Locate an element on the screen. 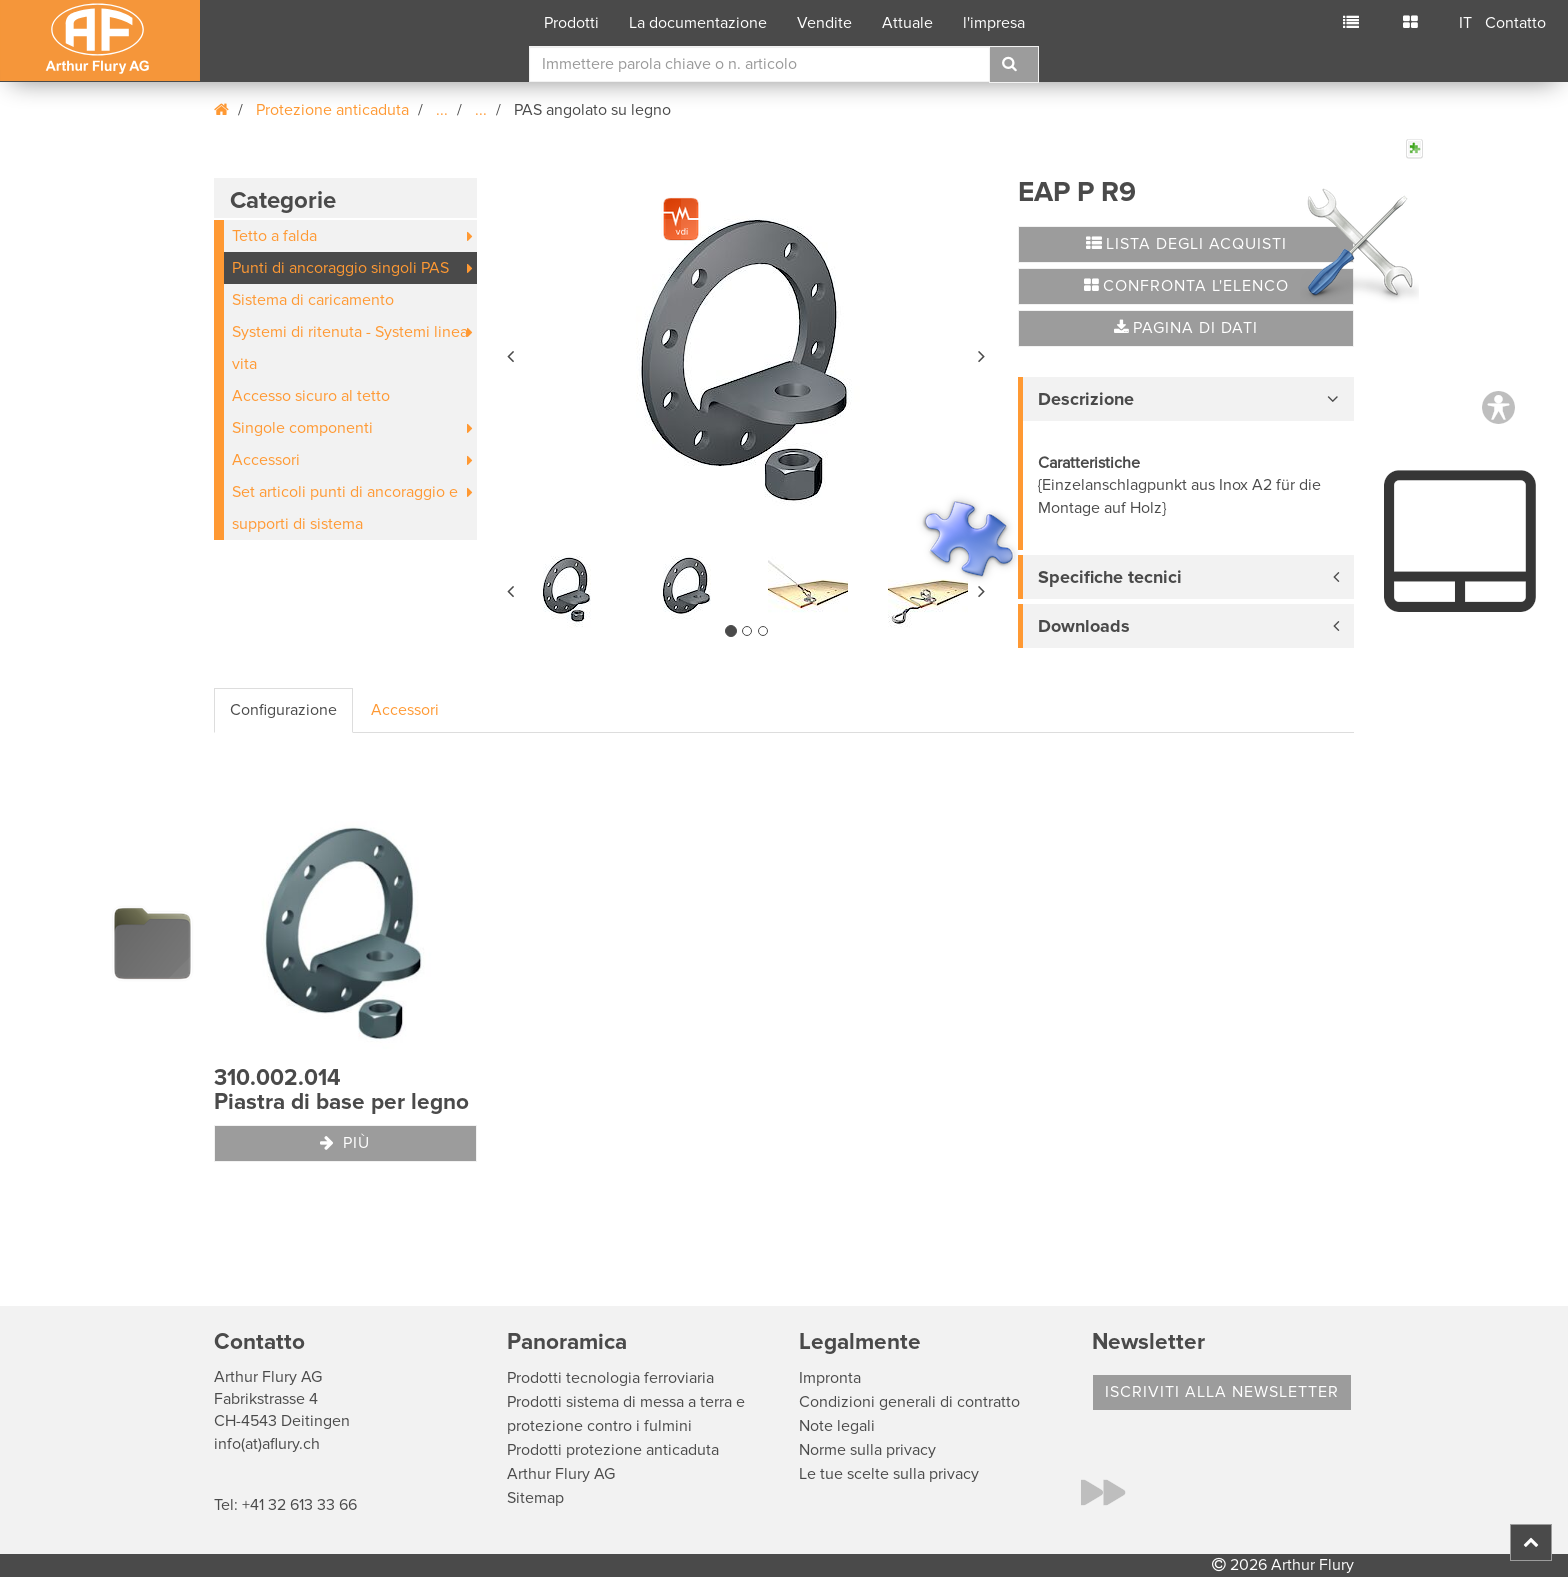 The image size is (1568, 1577). touchpad or trackpad input device is located at coordinates (1465, 541).